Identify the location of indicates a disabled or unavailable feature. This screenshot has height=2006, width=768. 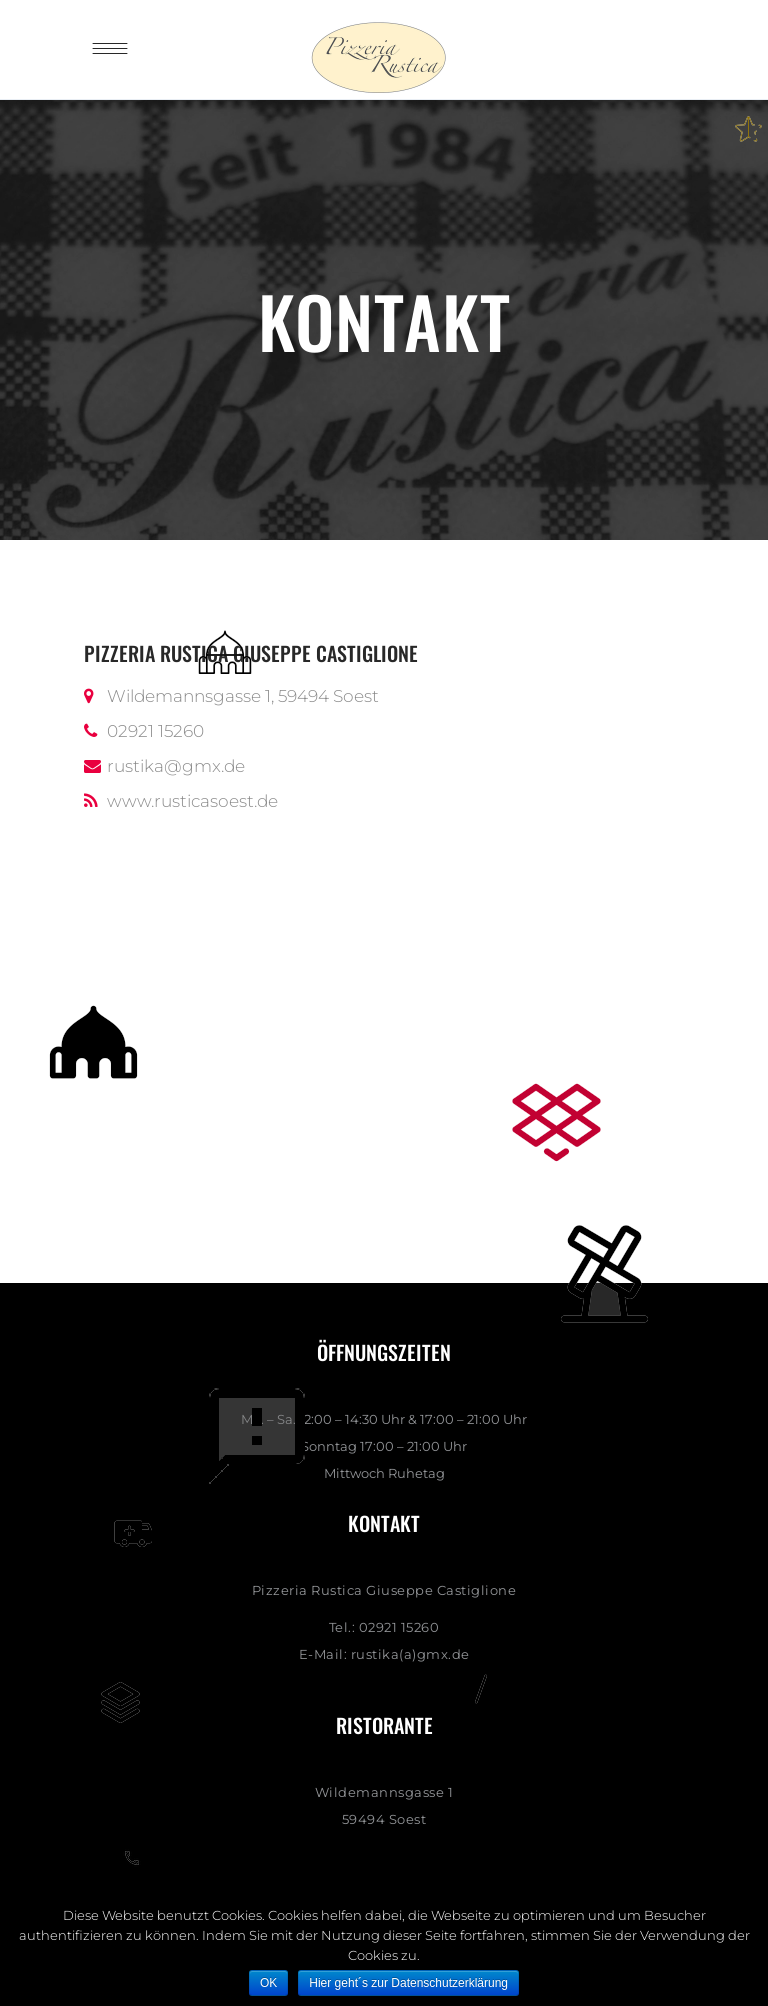
(481, 1689).